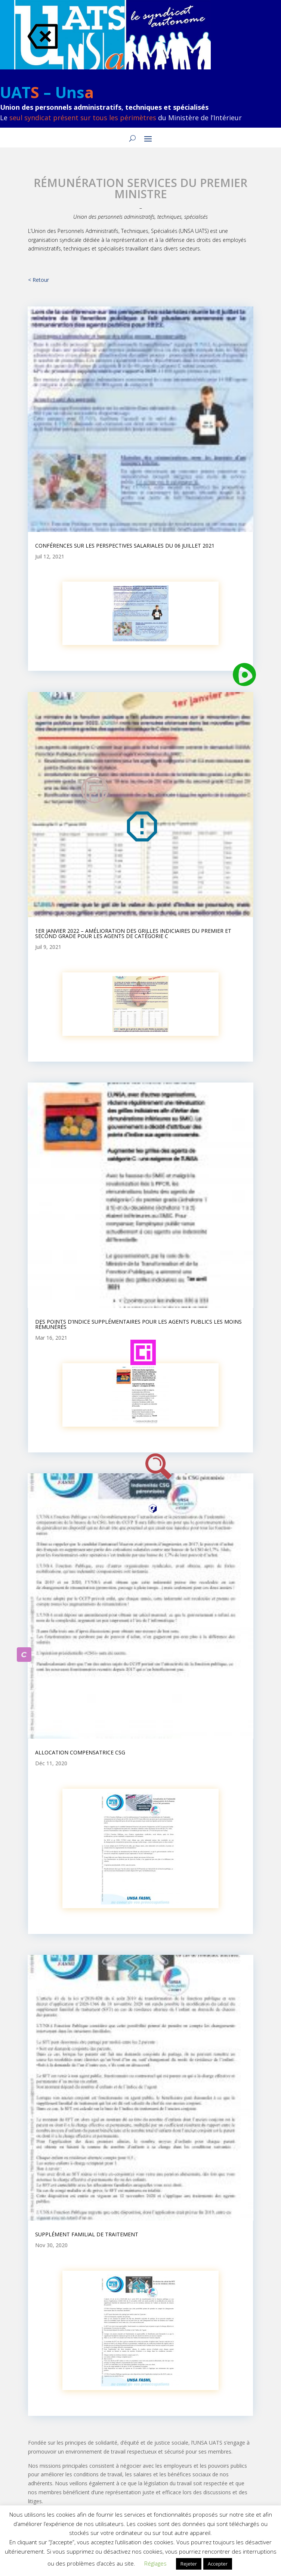  Describe the element at coordinates (24, 1654) in the screenshot. I see `craft cms logo` at that location.